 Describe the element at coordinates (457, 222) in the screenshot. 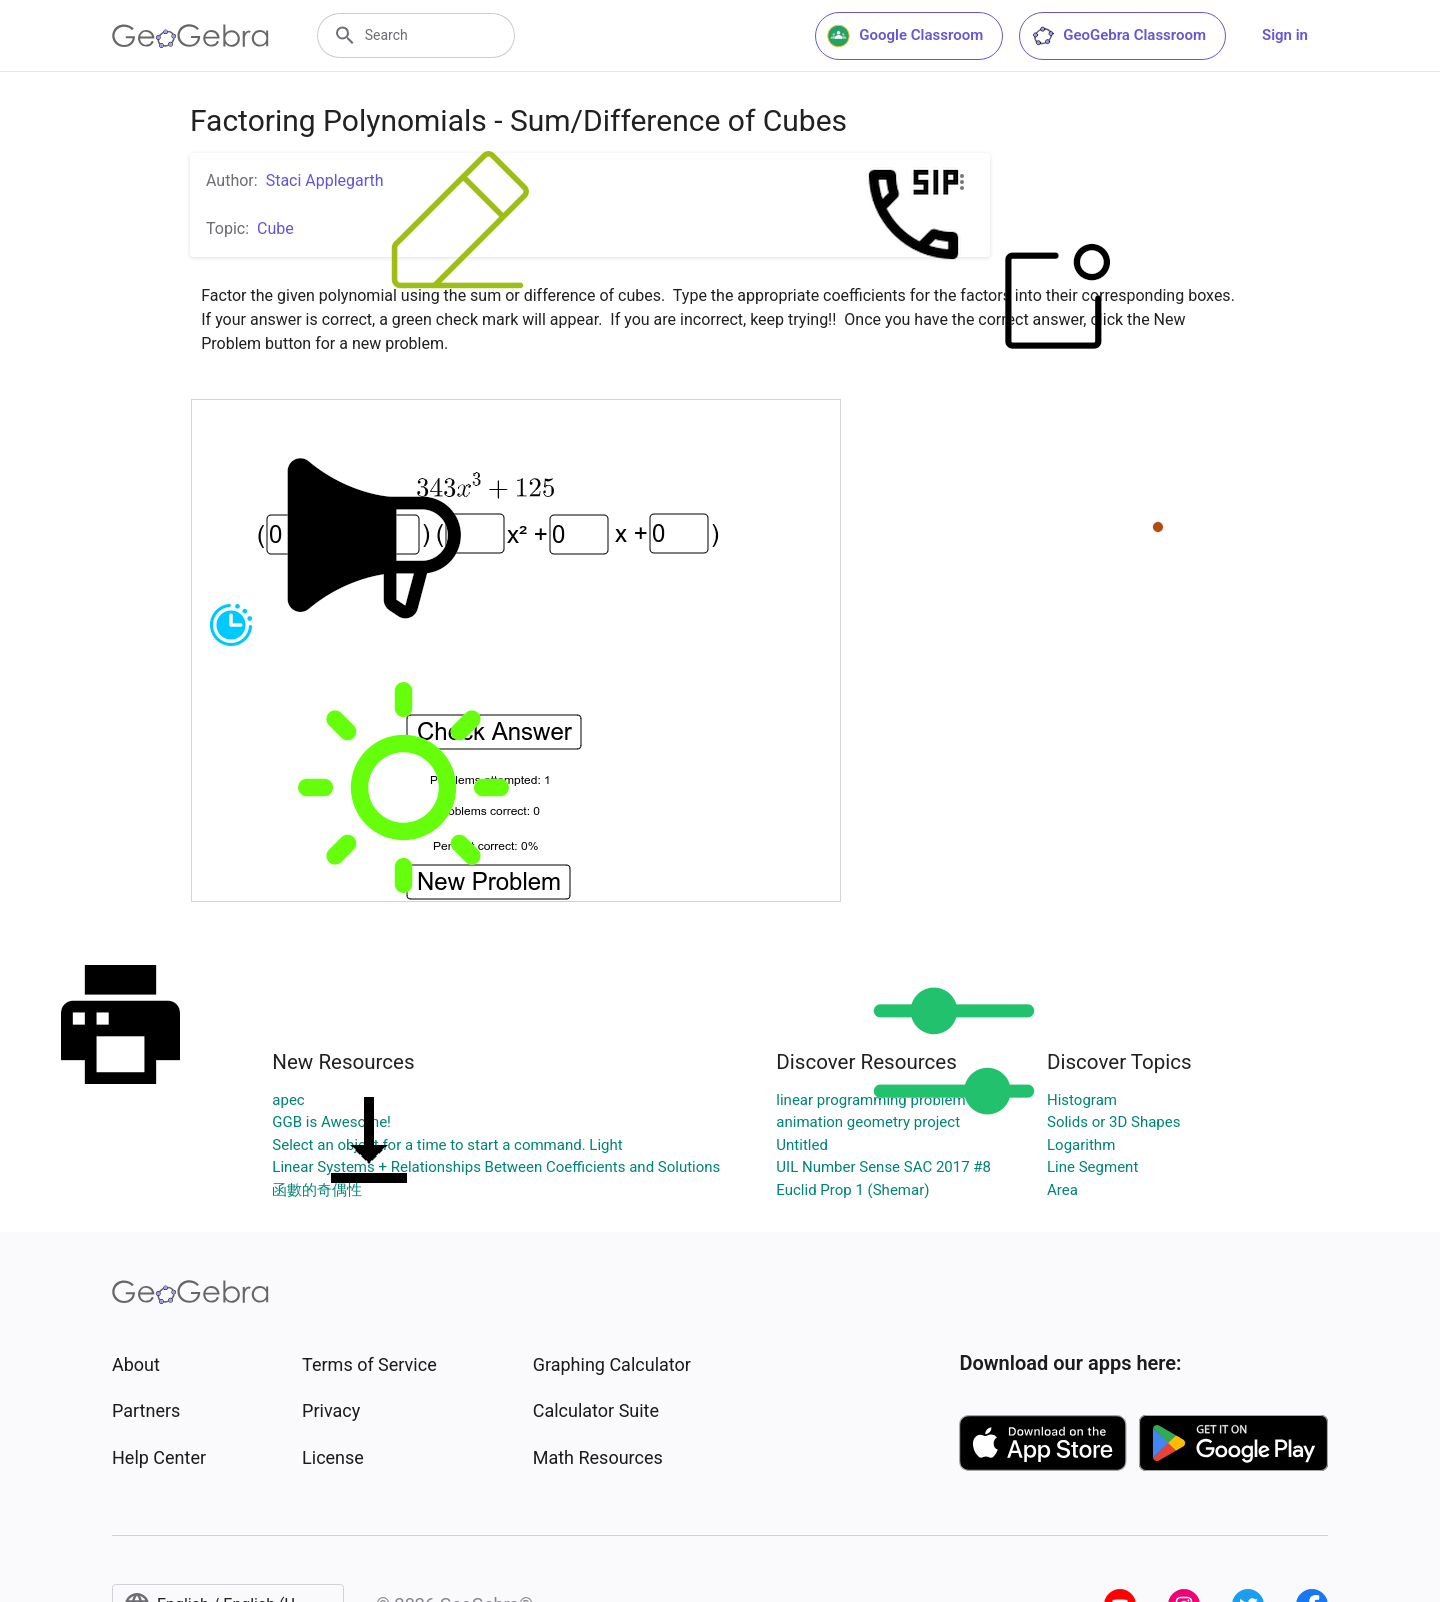

I see `edit or modify content` at that location.